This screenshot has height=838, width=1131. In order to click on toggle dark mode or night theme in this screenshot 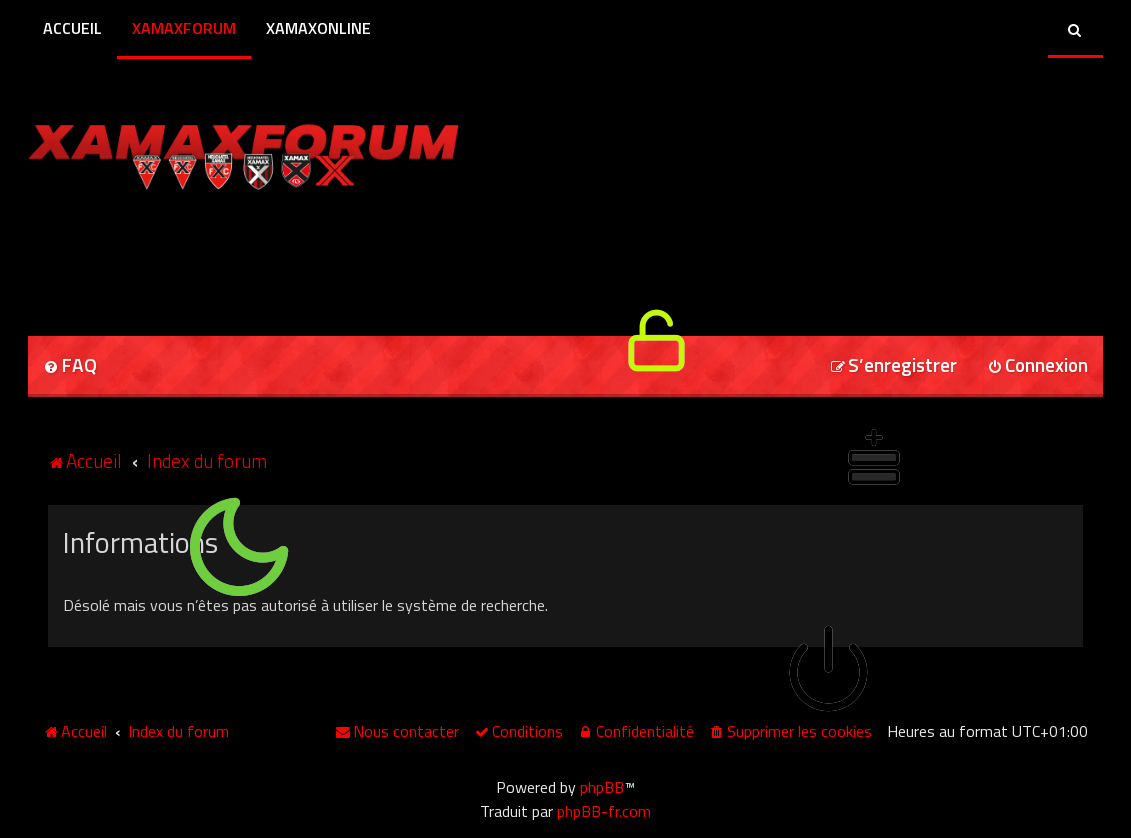, I will do `click(239, 547)`.